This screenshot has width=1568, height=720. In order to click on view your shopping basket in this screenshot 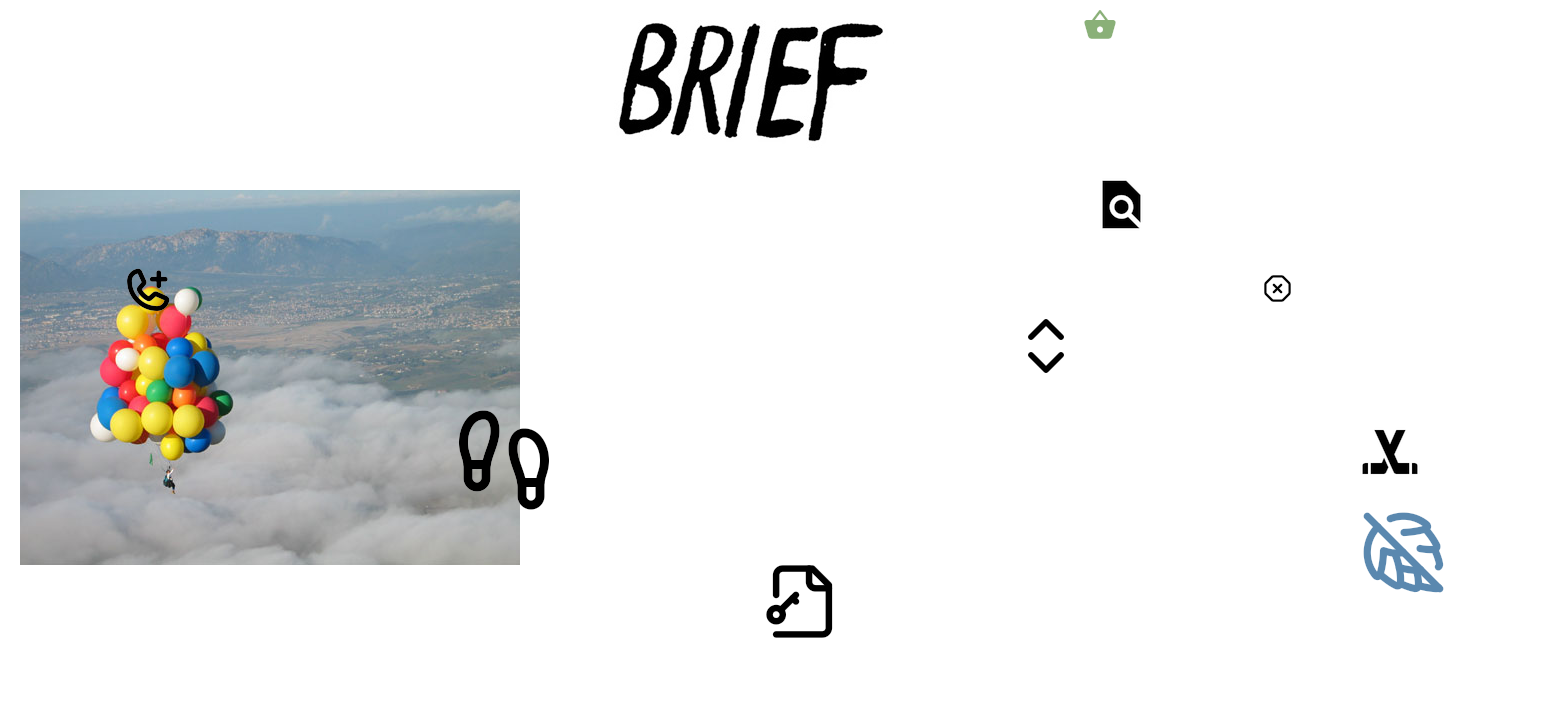, I will do `click(1100, 25)`.